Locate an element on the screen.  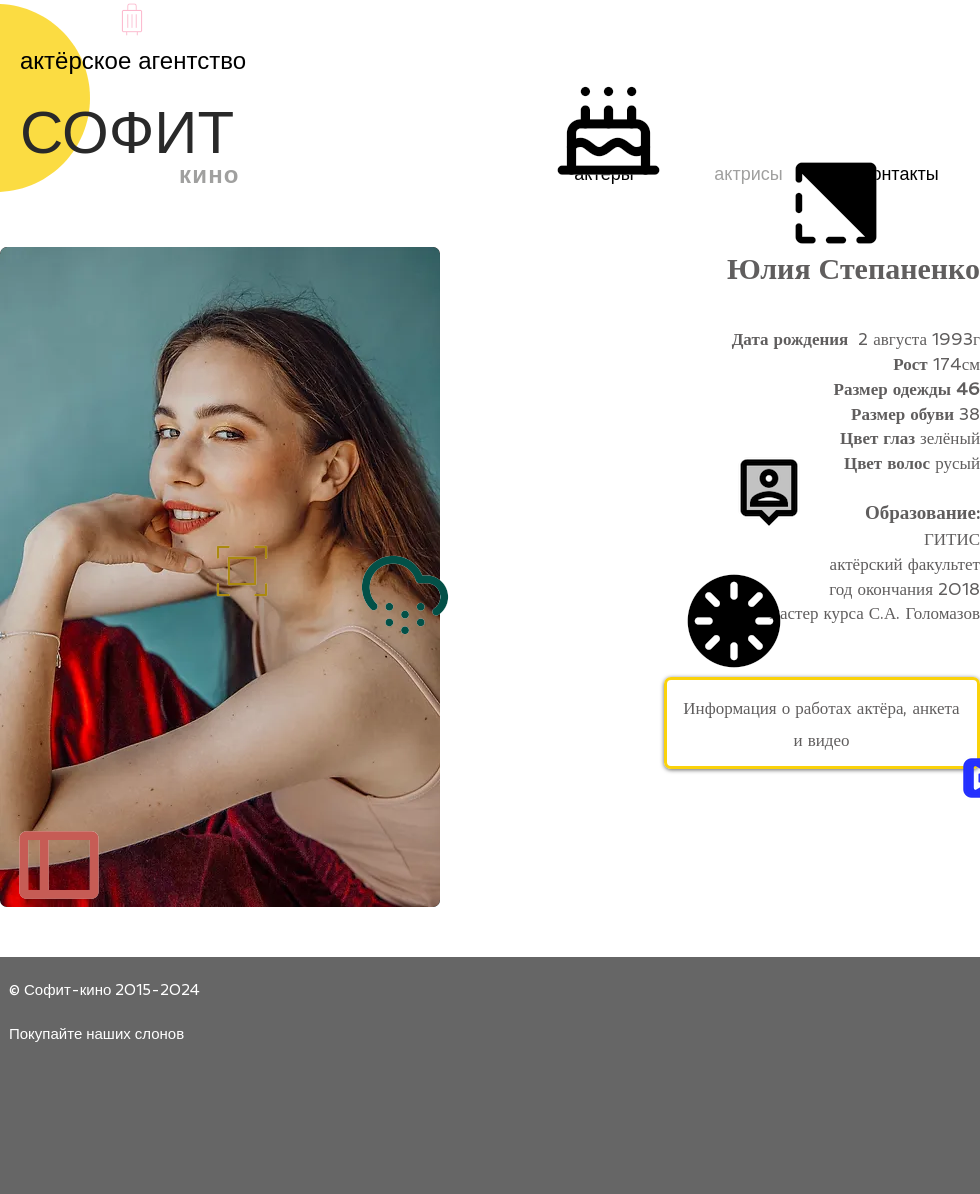
access travel or trip planning features is located at coordinates (132, 20).